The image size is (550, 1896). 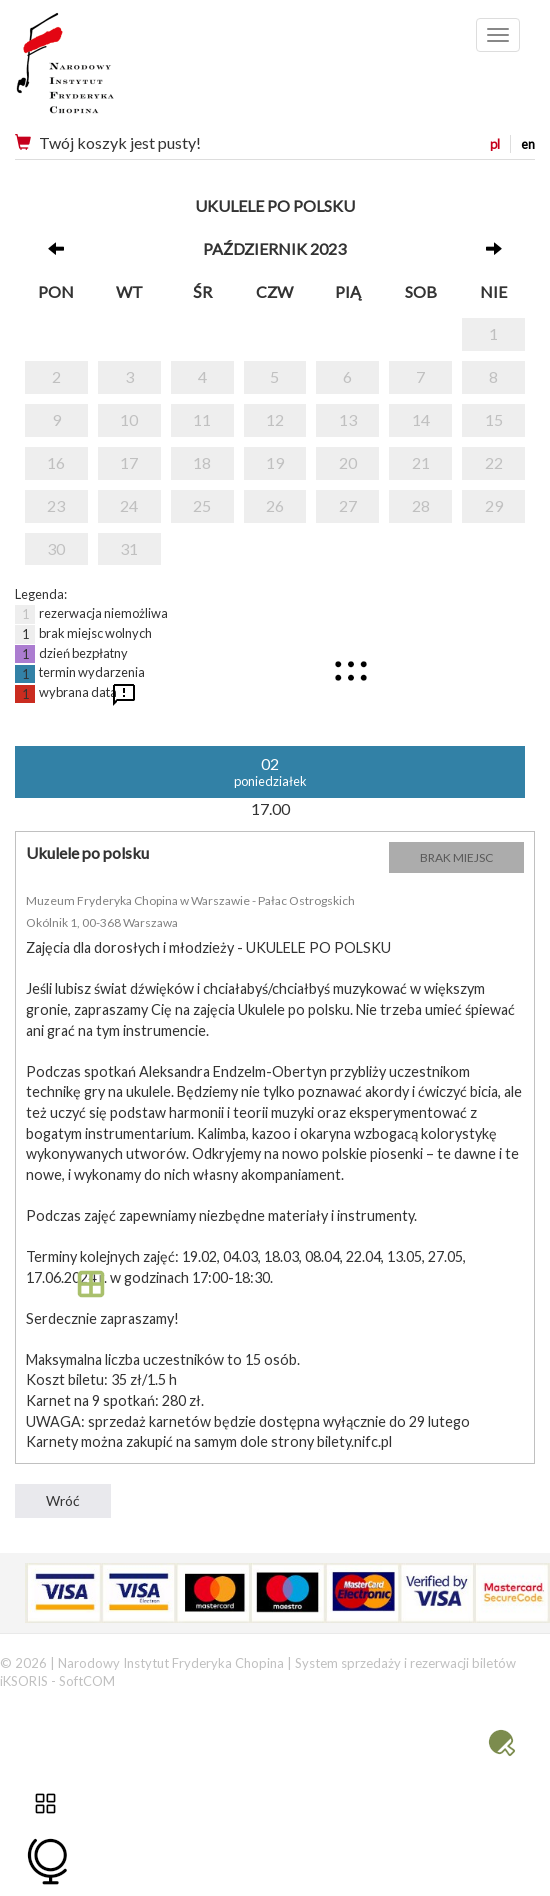 I want to click on access ping pong or table tennis game, so click(x=501, y=1742).